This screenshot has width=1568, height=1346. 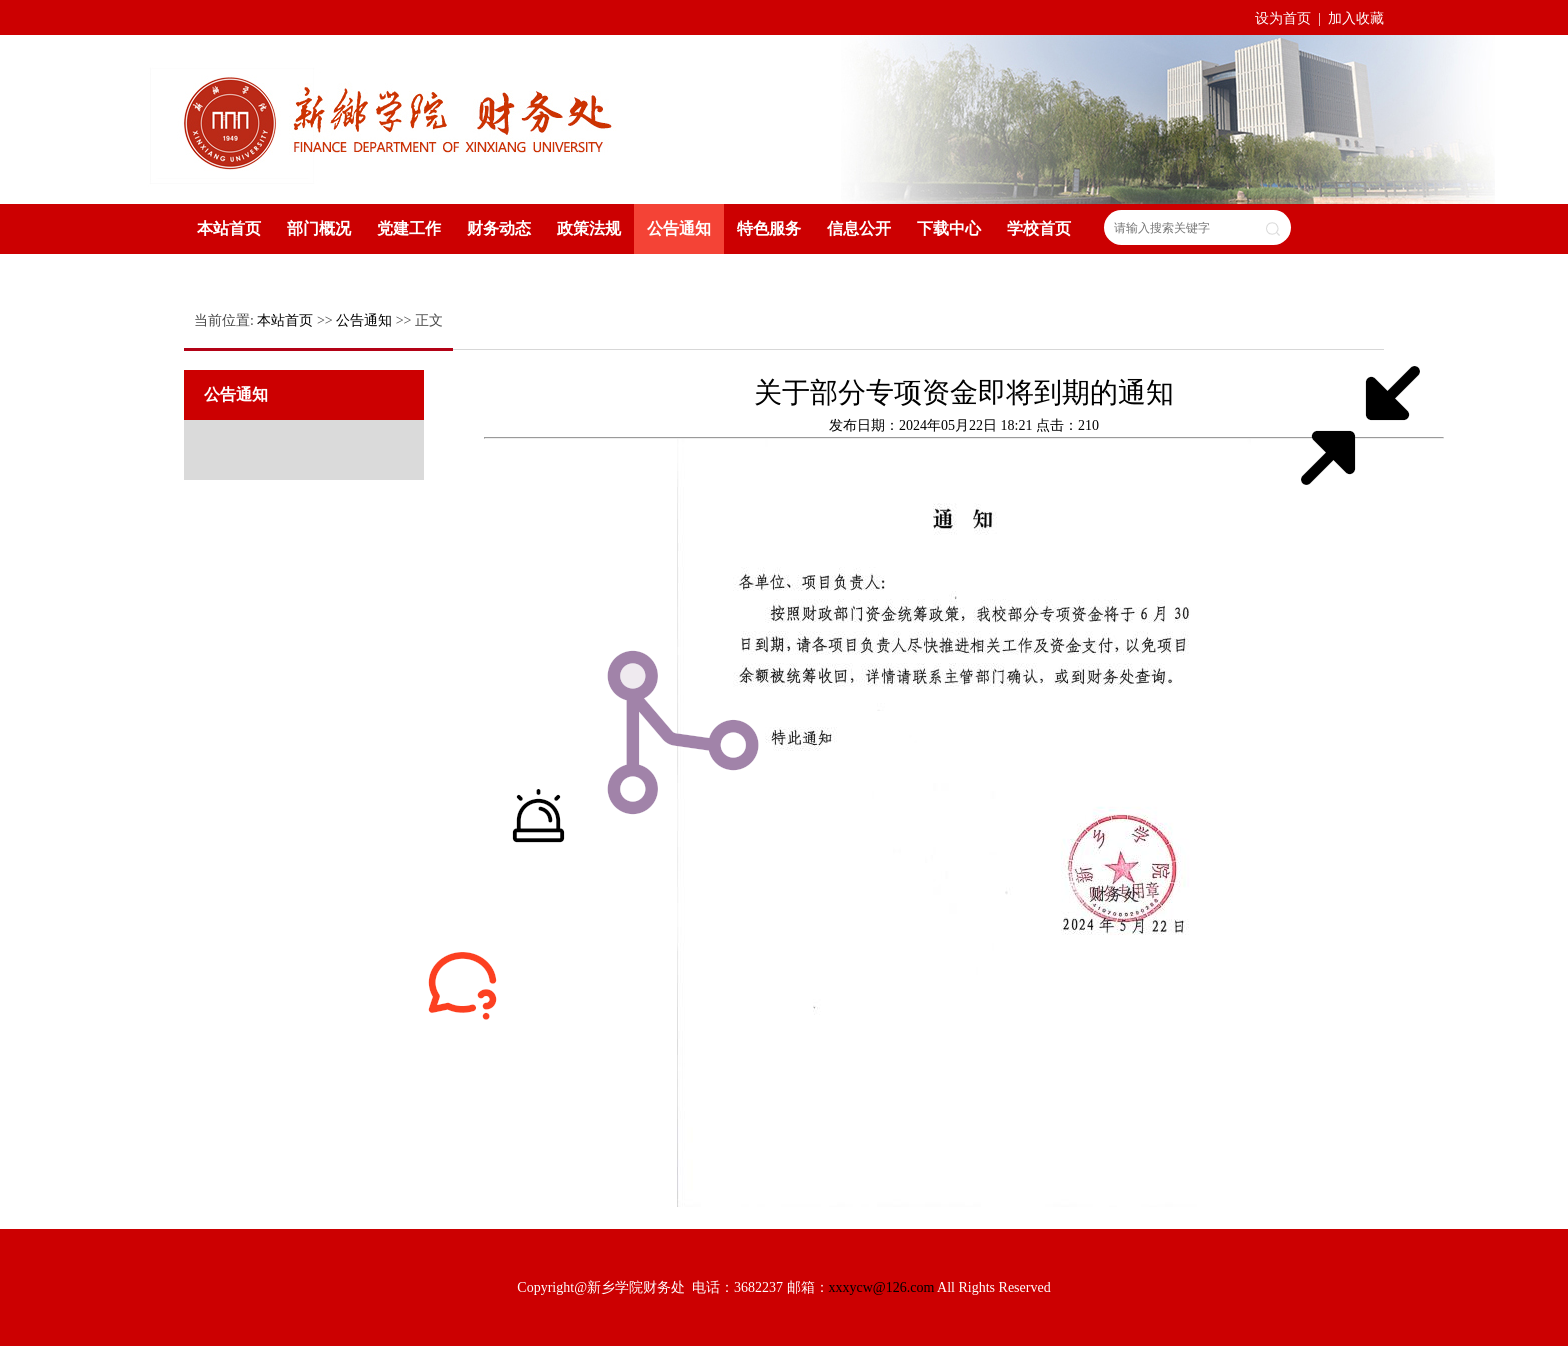 What do you see at coordinates (462, 982) in the screenshot?
I see `access help or FAQ chat` at bounding box center [462, 982].